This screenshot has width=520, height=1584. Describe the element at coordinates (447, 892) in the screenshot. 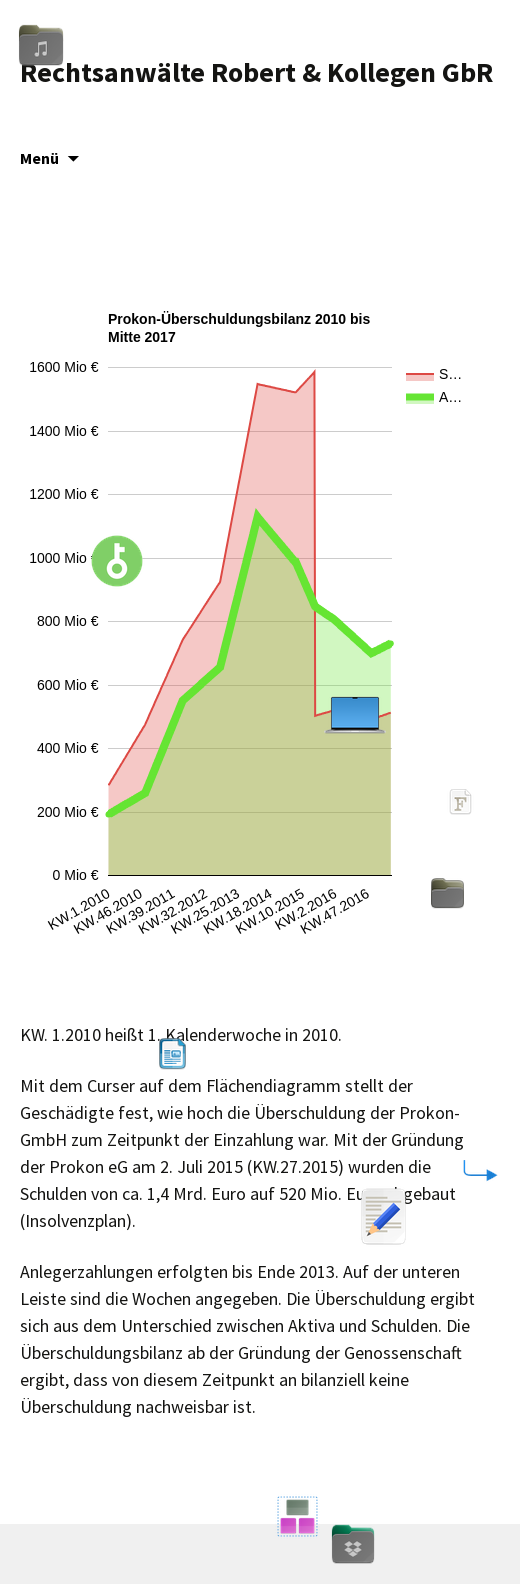

I see `drop files here to add them to folder` at that location.